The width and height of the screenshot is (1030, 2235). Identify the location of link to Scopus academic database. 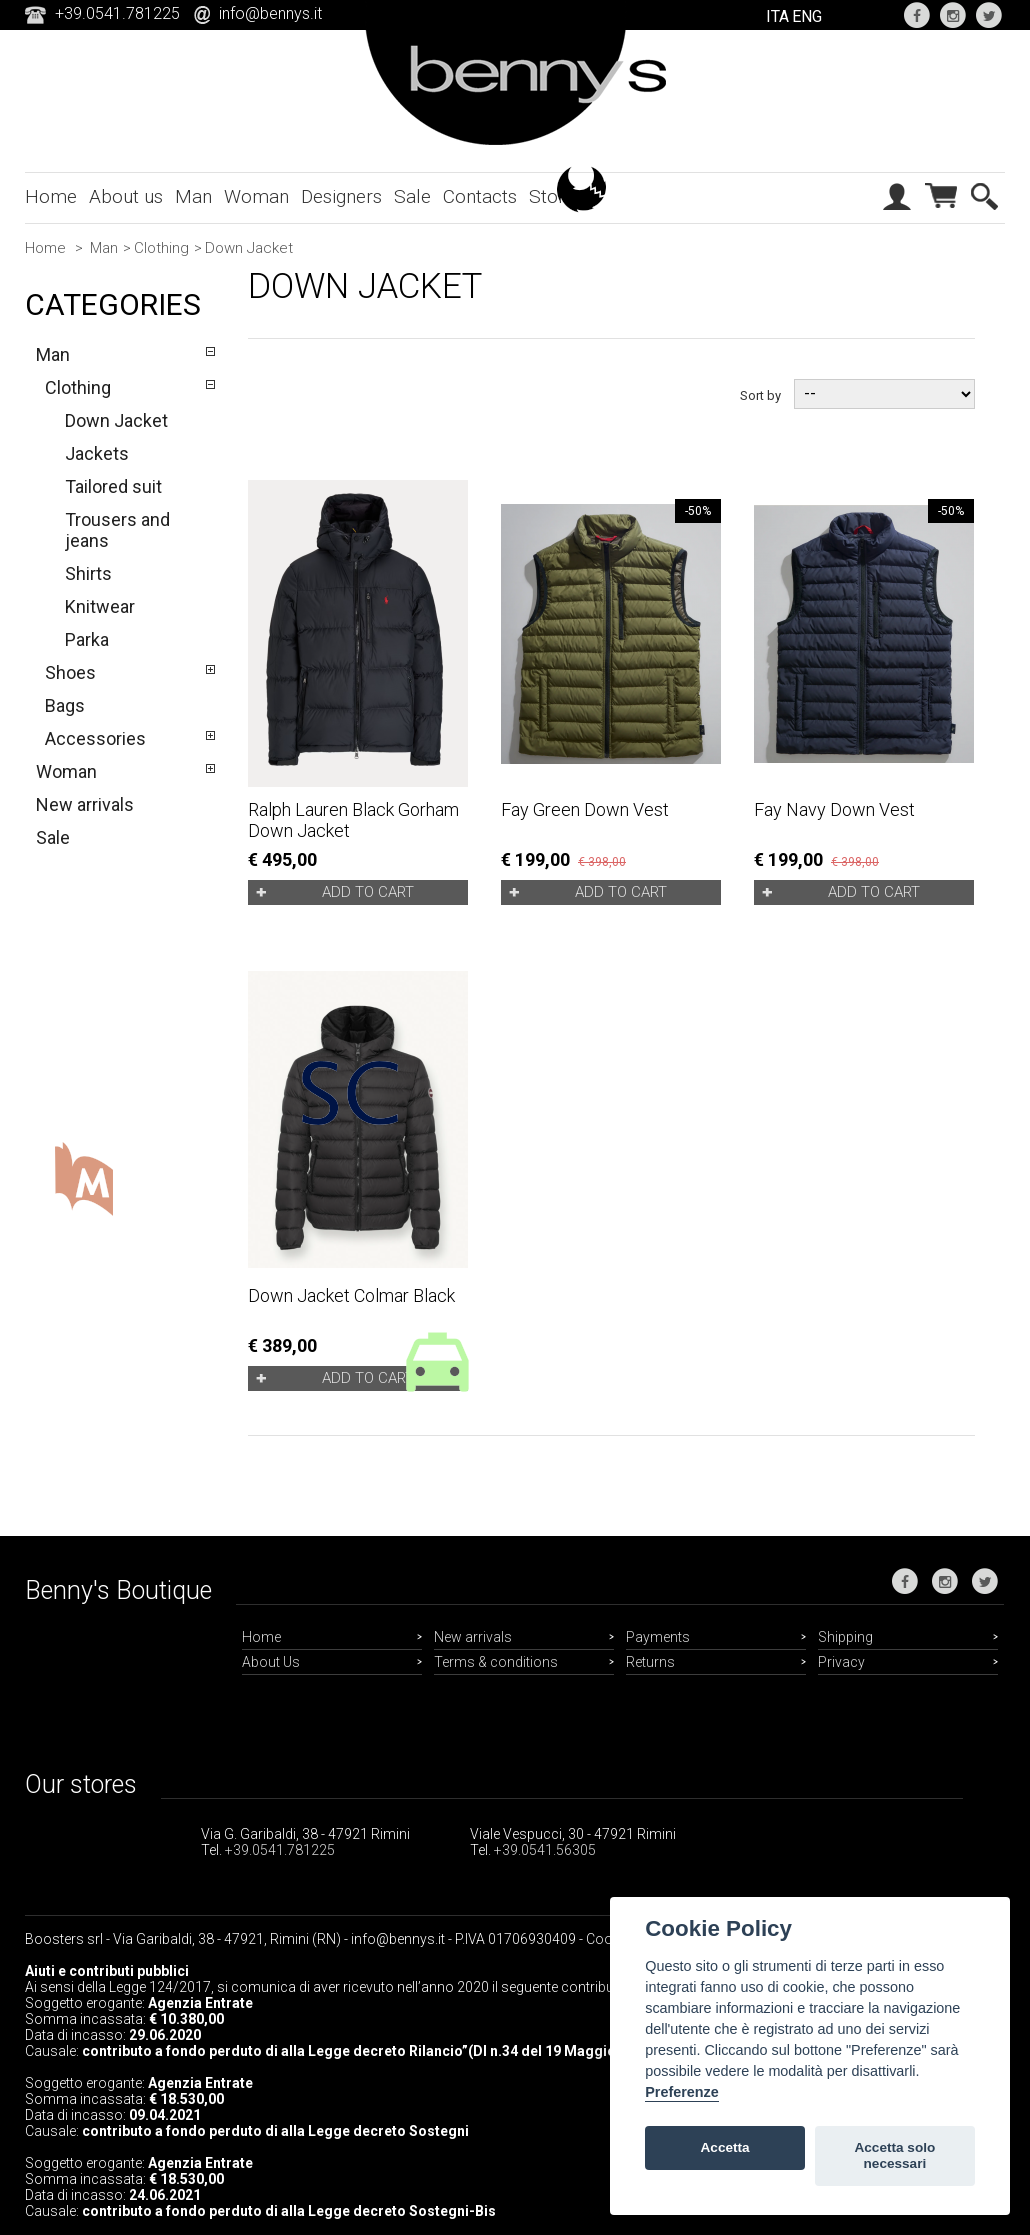
(350, 1093).